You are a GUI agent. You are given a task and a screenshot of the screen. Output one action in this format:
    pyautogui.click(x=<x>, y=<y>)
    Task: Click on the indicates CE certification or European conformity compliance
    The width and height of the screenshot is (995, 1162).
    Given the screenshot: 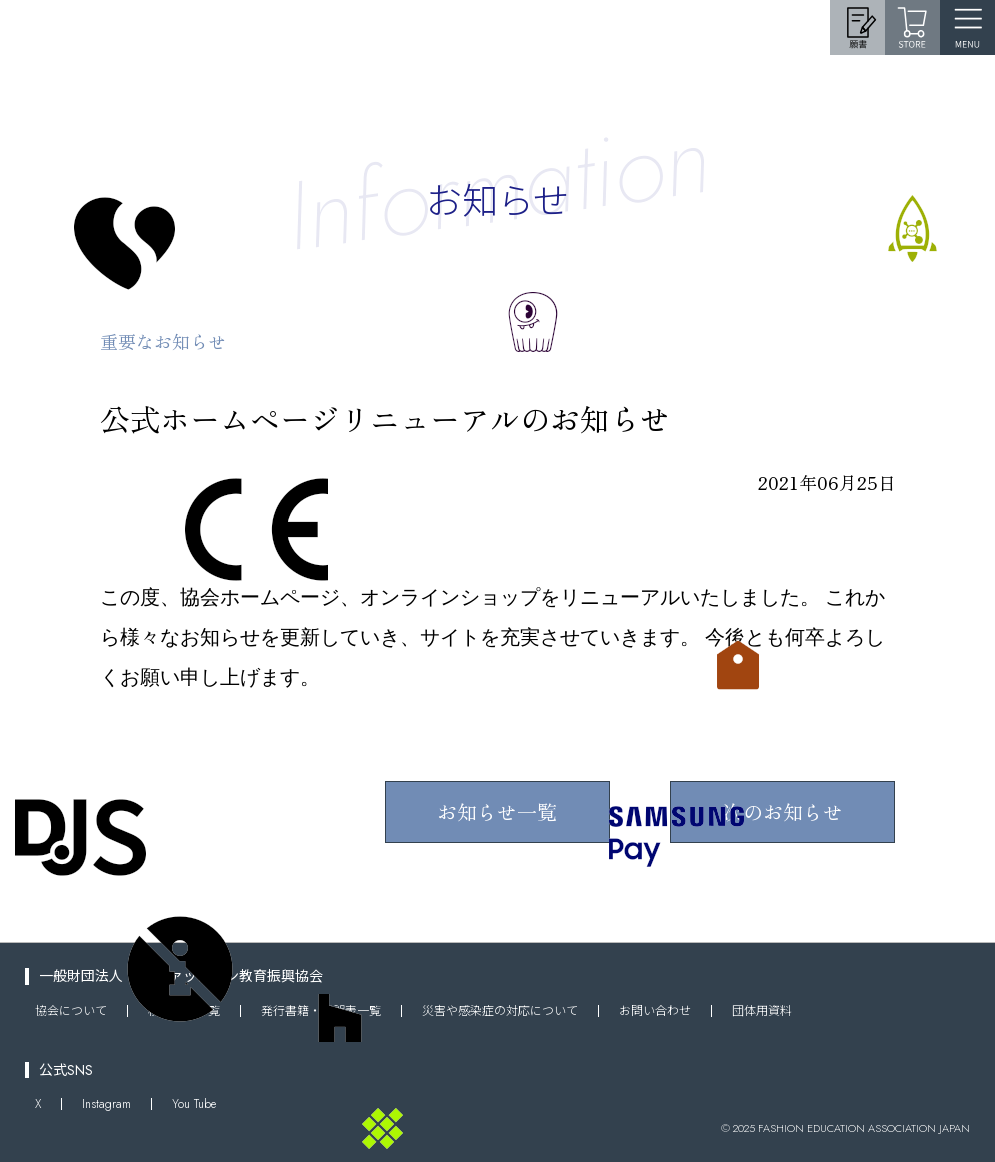 What is the action you would take?
    pyautogui.click(x=256, y=529)
    